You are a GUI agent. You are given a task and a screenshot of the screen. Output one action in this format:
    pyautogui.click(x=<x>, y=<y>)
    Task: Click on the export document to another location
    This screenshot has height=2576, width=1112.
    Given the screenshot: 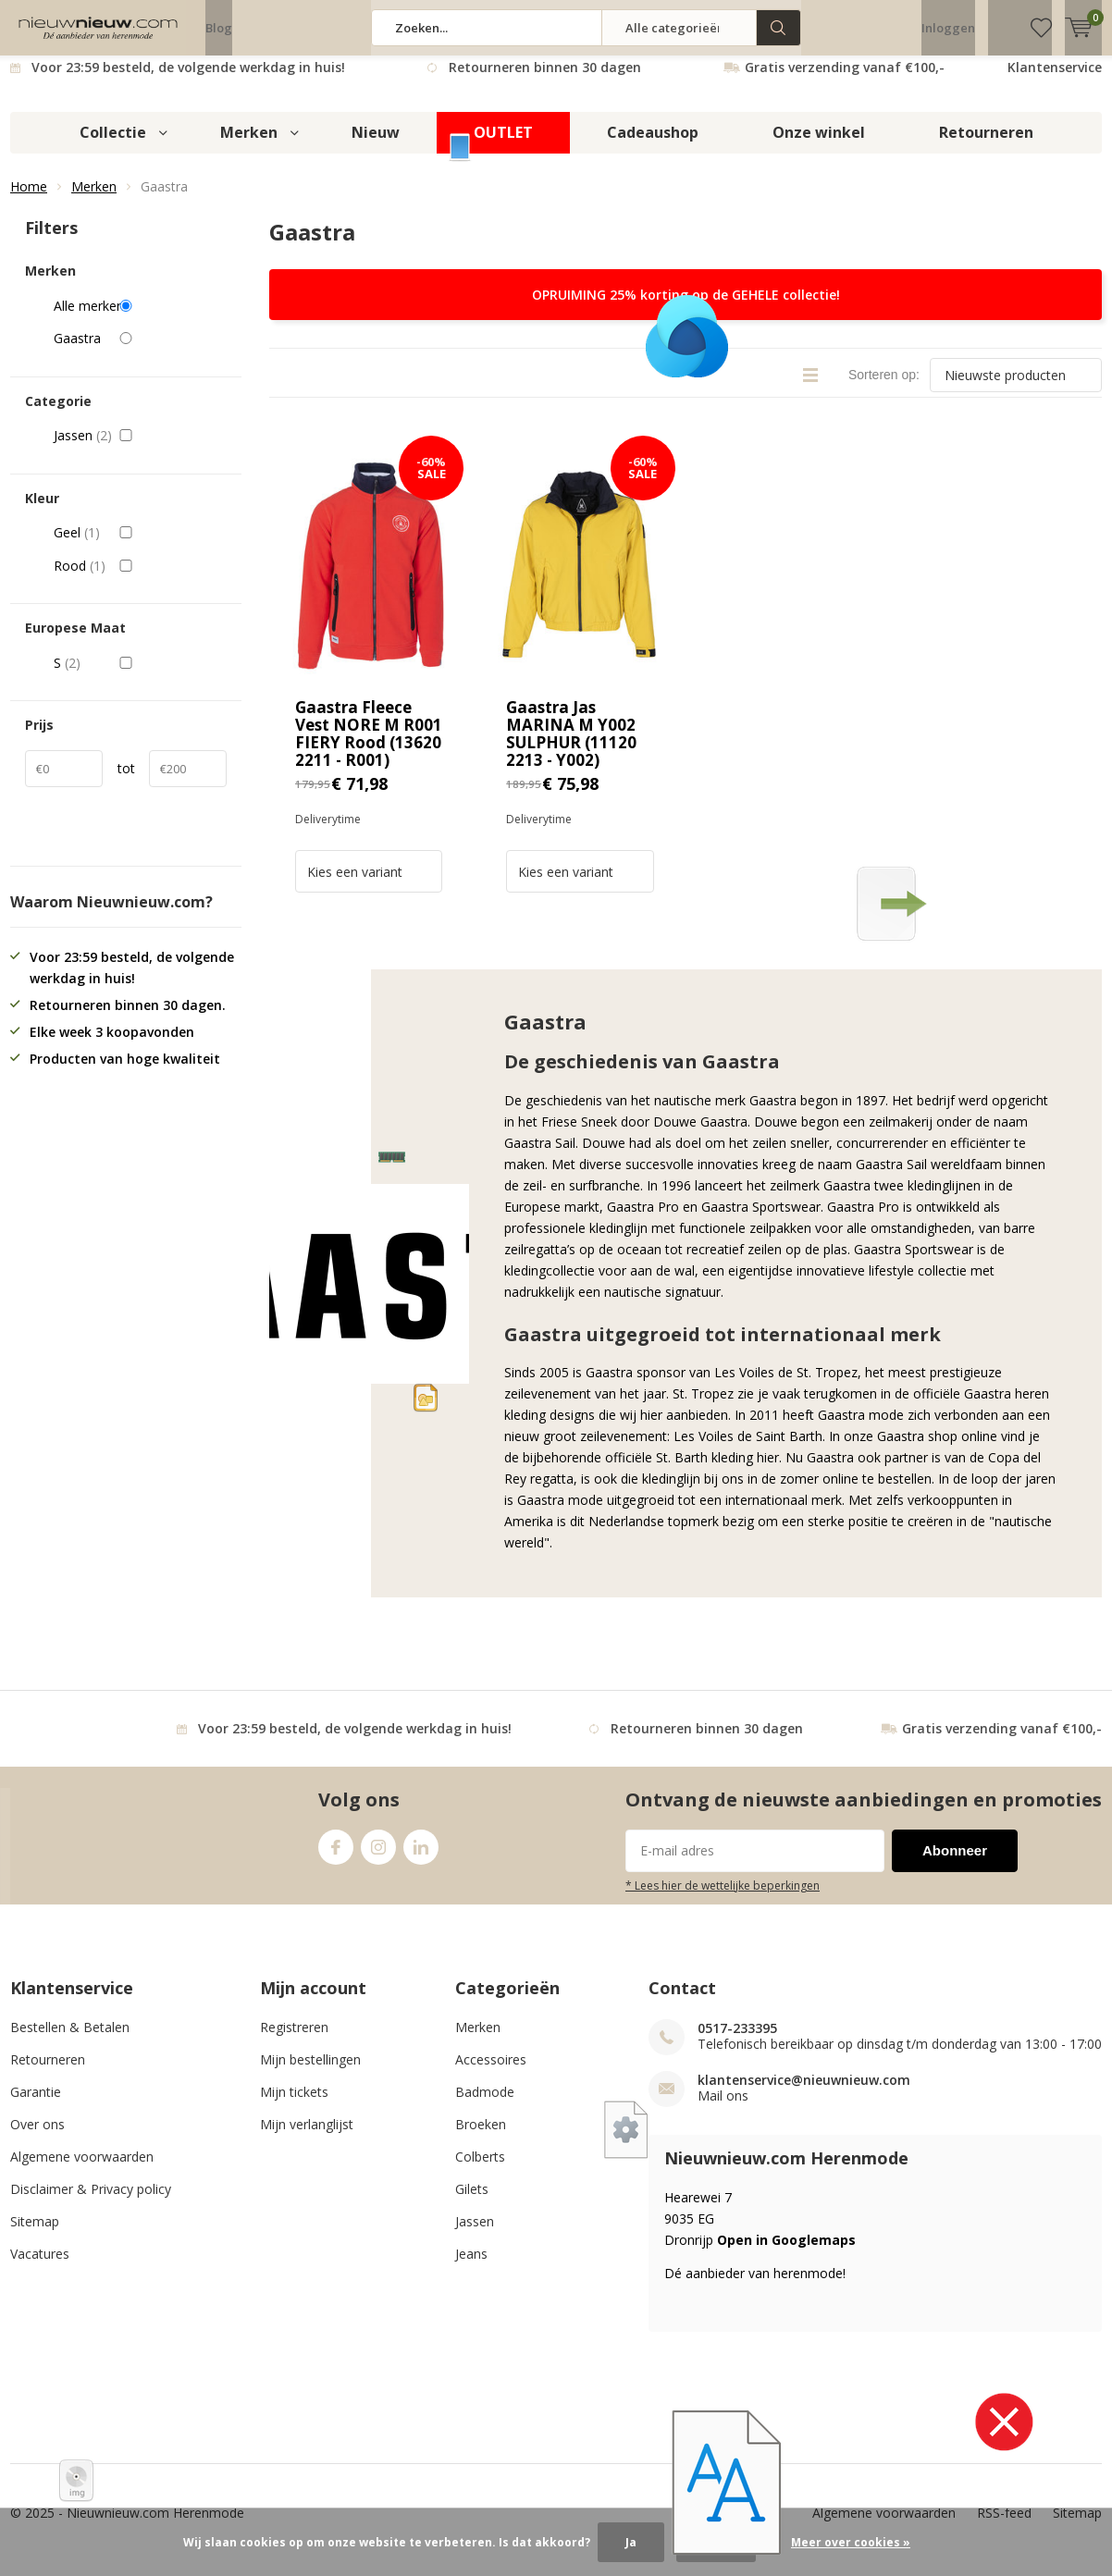 What is the action you would take?
    pyautogui.click(x=886, y=904)
    